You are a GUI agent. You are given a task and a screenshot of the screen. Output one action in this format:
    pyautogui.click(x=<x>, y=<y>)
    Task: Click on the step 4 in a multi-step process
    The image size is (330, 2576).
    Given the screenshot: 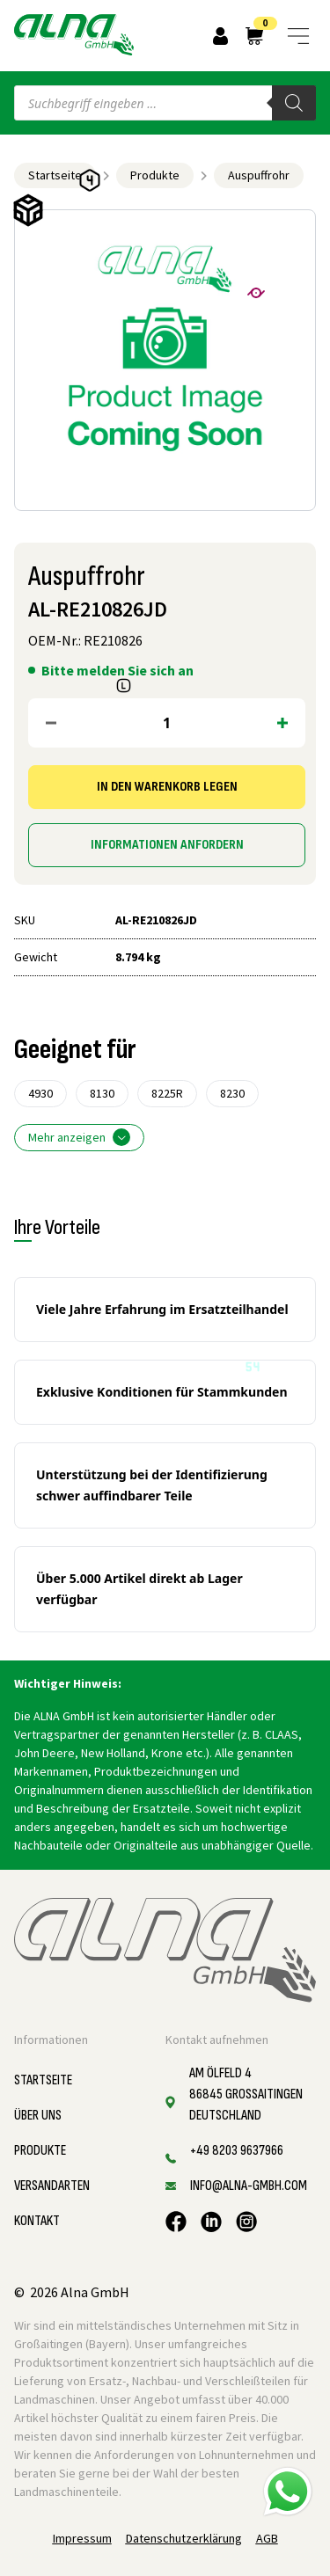 What is the action you would take?
    pyautogui.click(x=90, y=180)
    